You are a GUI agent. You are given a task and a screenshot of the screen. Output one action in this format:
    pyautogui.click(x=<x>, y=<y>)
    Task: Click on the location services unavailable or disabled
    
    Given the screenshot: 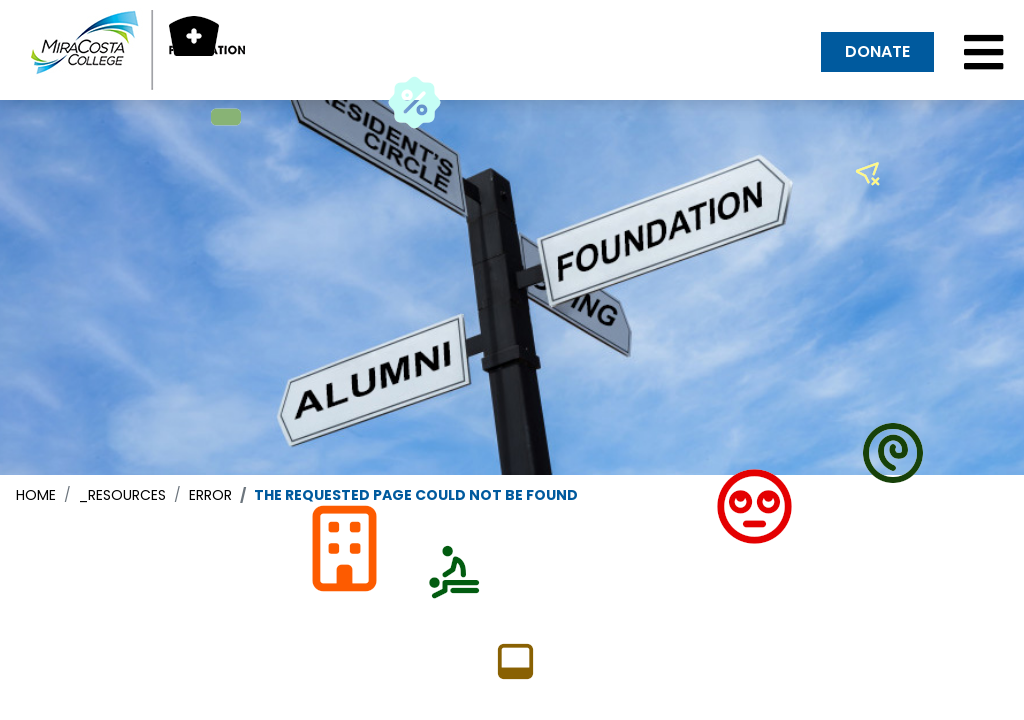 What is the action you would take?
    pyautogui.click(x=867, y=173)
    